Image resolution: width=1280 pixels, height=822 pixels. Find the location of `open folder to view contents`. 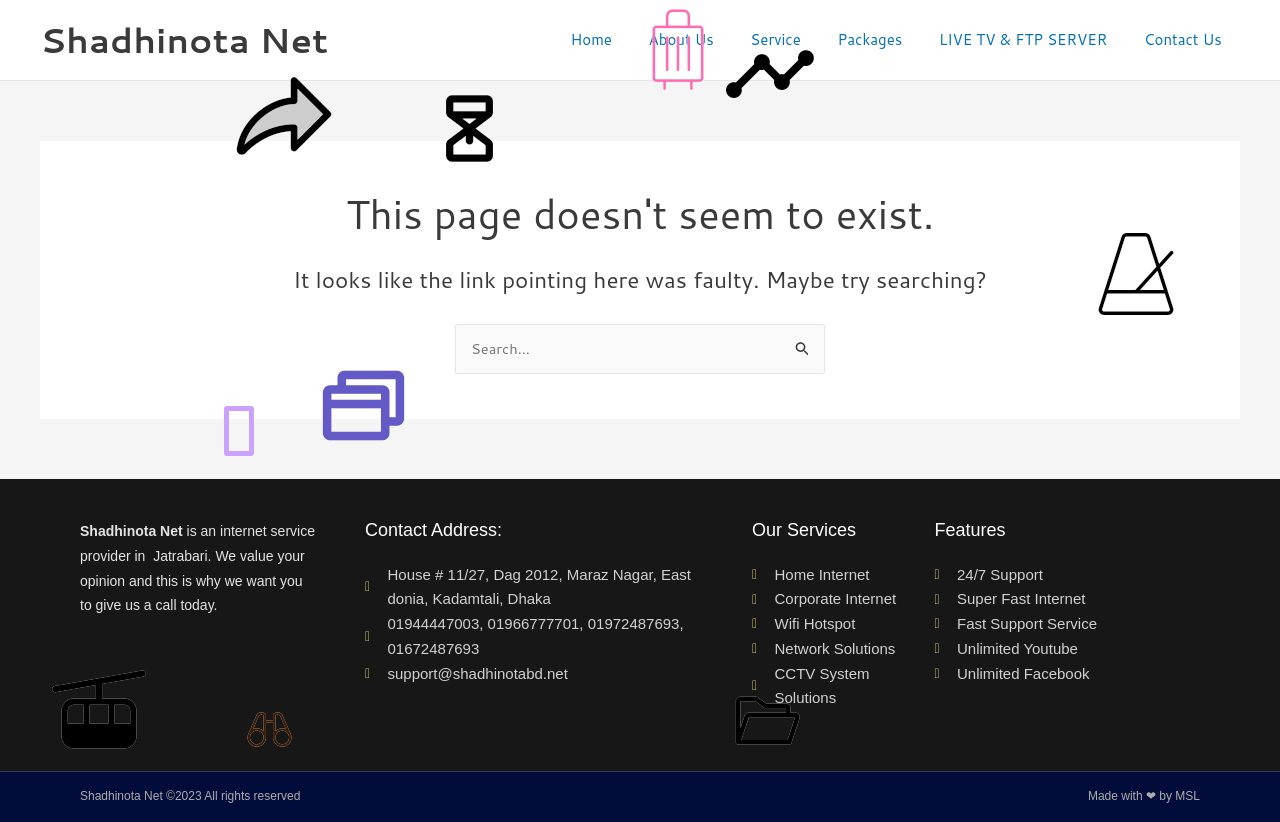

open folder to view contents is located at coordinates (765, 719).